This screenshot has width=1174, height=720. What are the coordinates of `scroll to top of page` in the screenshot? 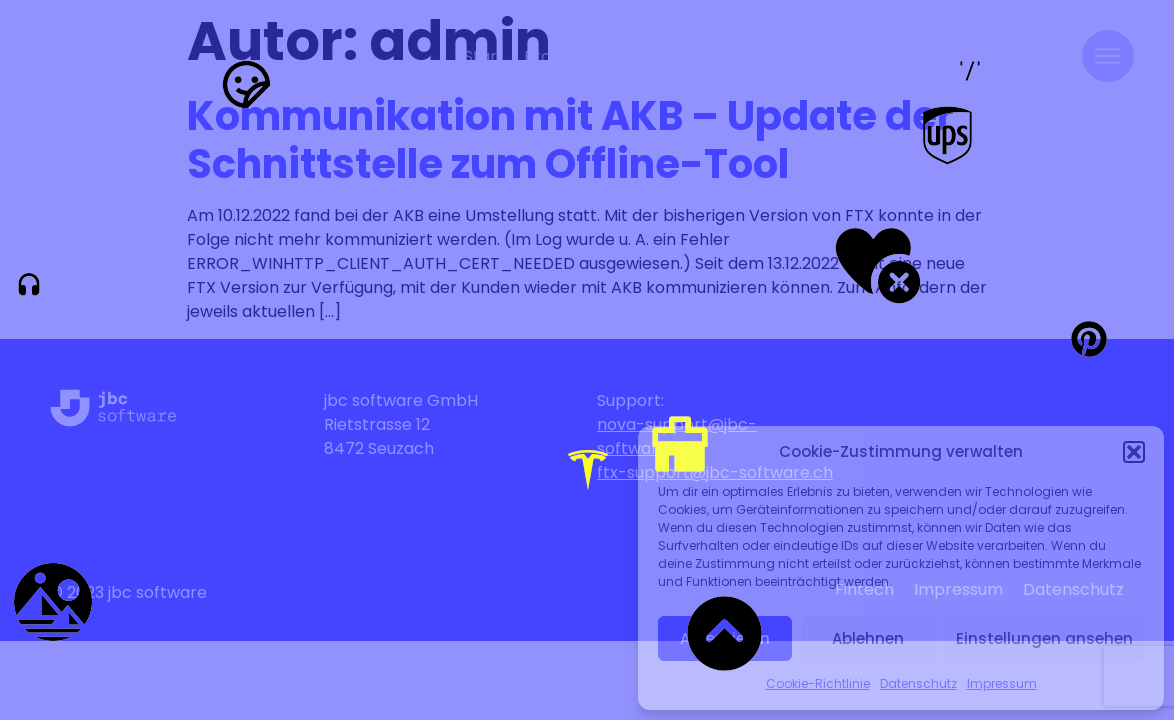 It's located at (724, 633).